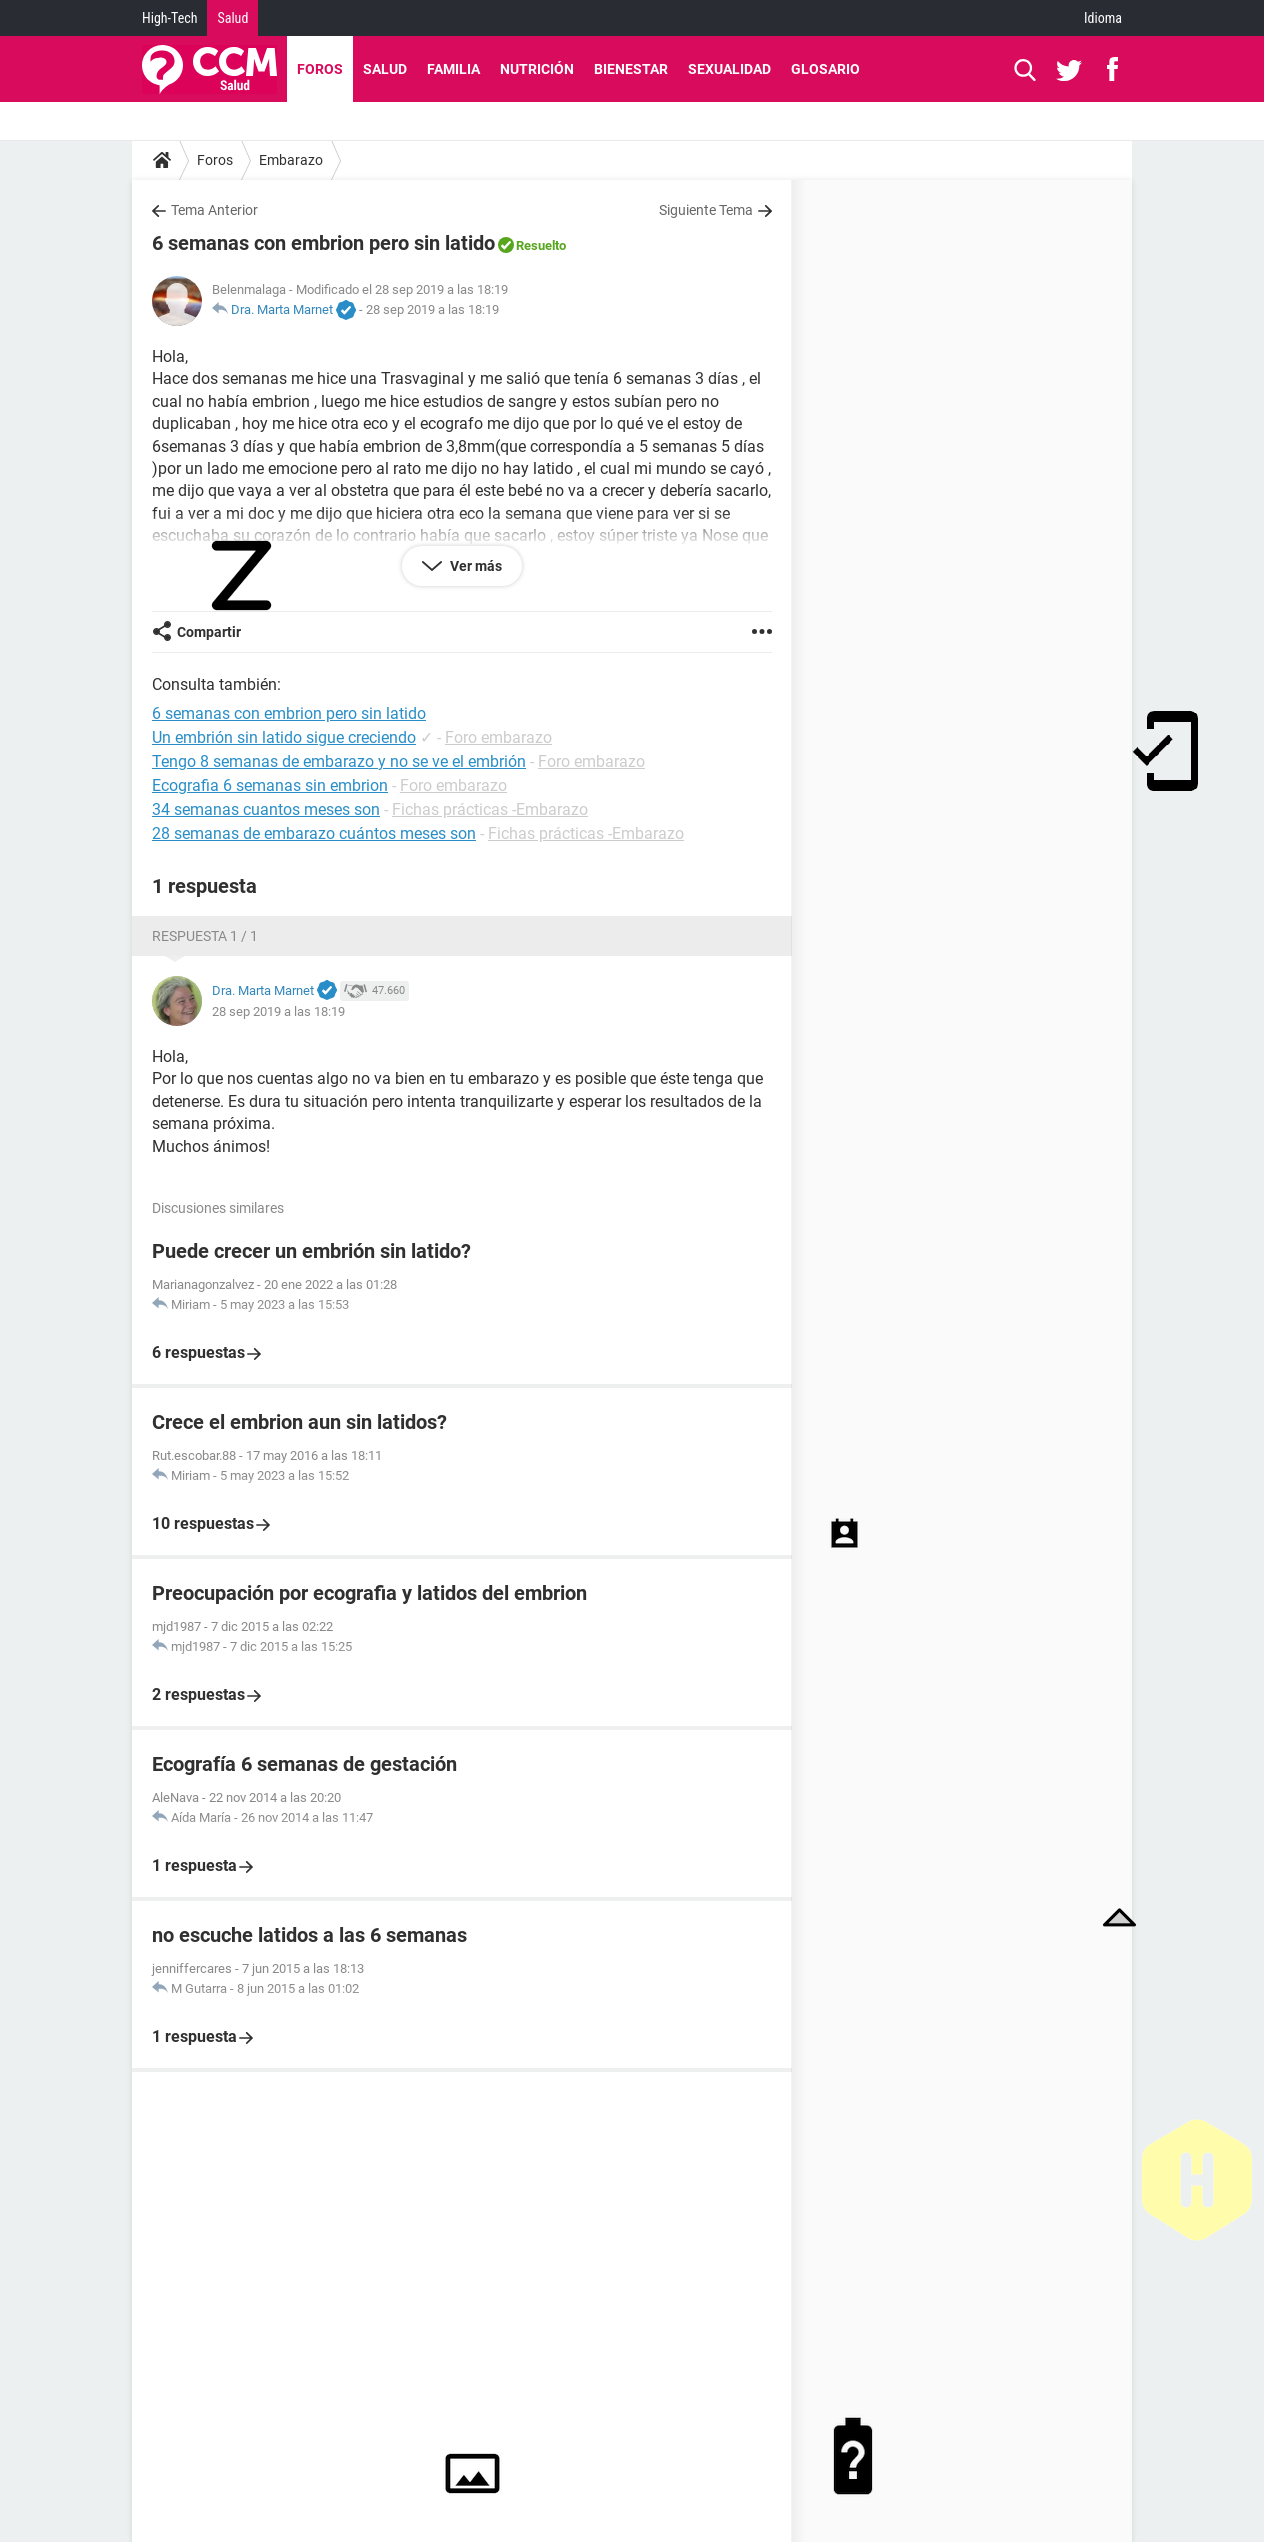  What do you see at coordinates (1197, 2180) in the screenshot?
I see `access help or documentation` at bounding box center [1197, 2180].